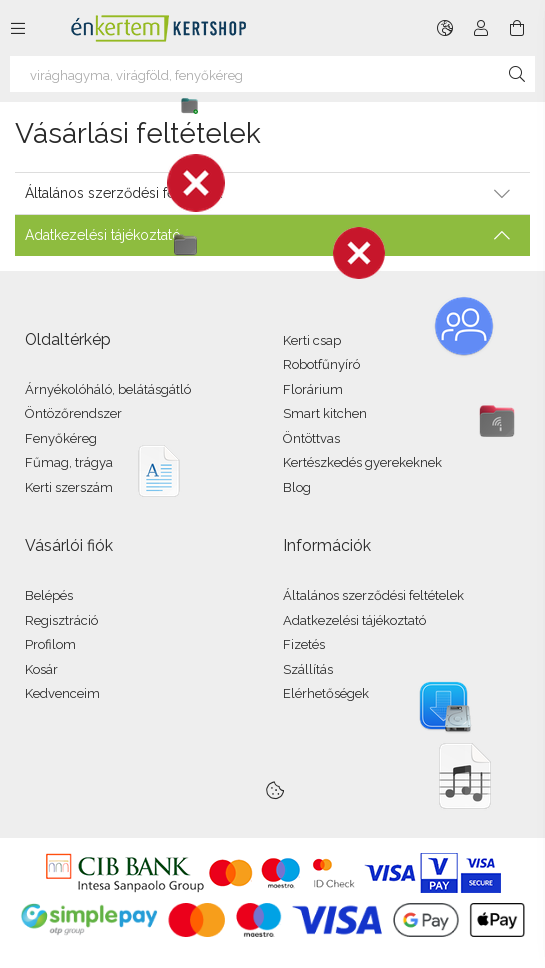 This screenshot has height=968, width=545. What do you see at coordinates (464, 326) in the screenshot?
I see `indicates shared or collaborative content` at bounding box center [464, 326].